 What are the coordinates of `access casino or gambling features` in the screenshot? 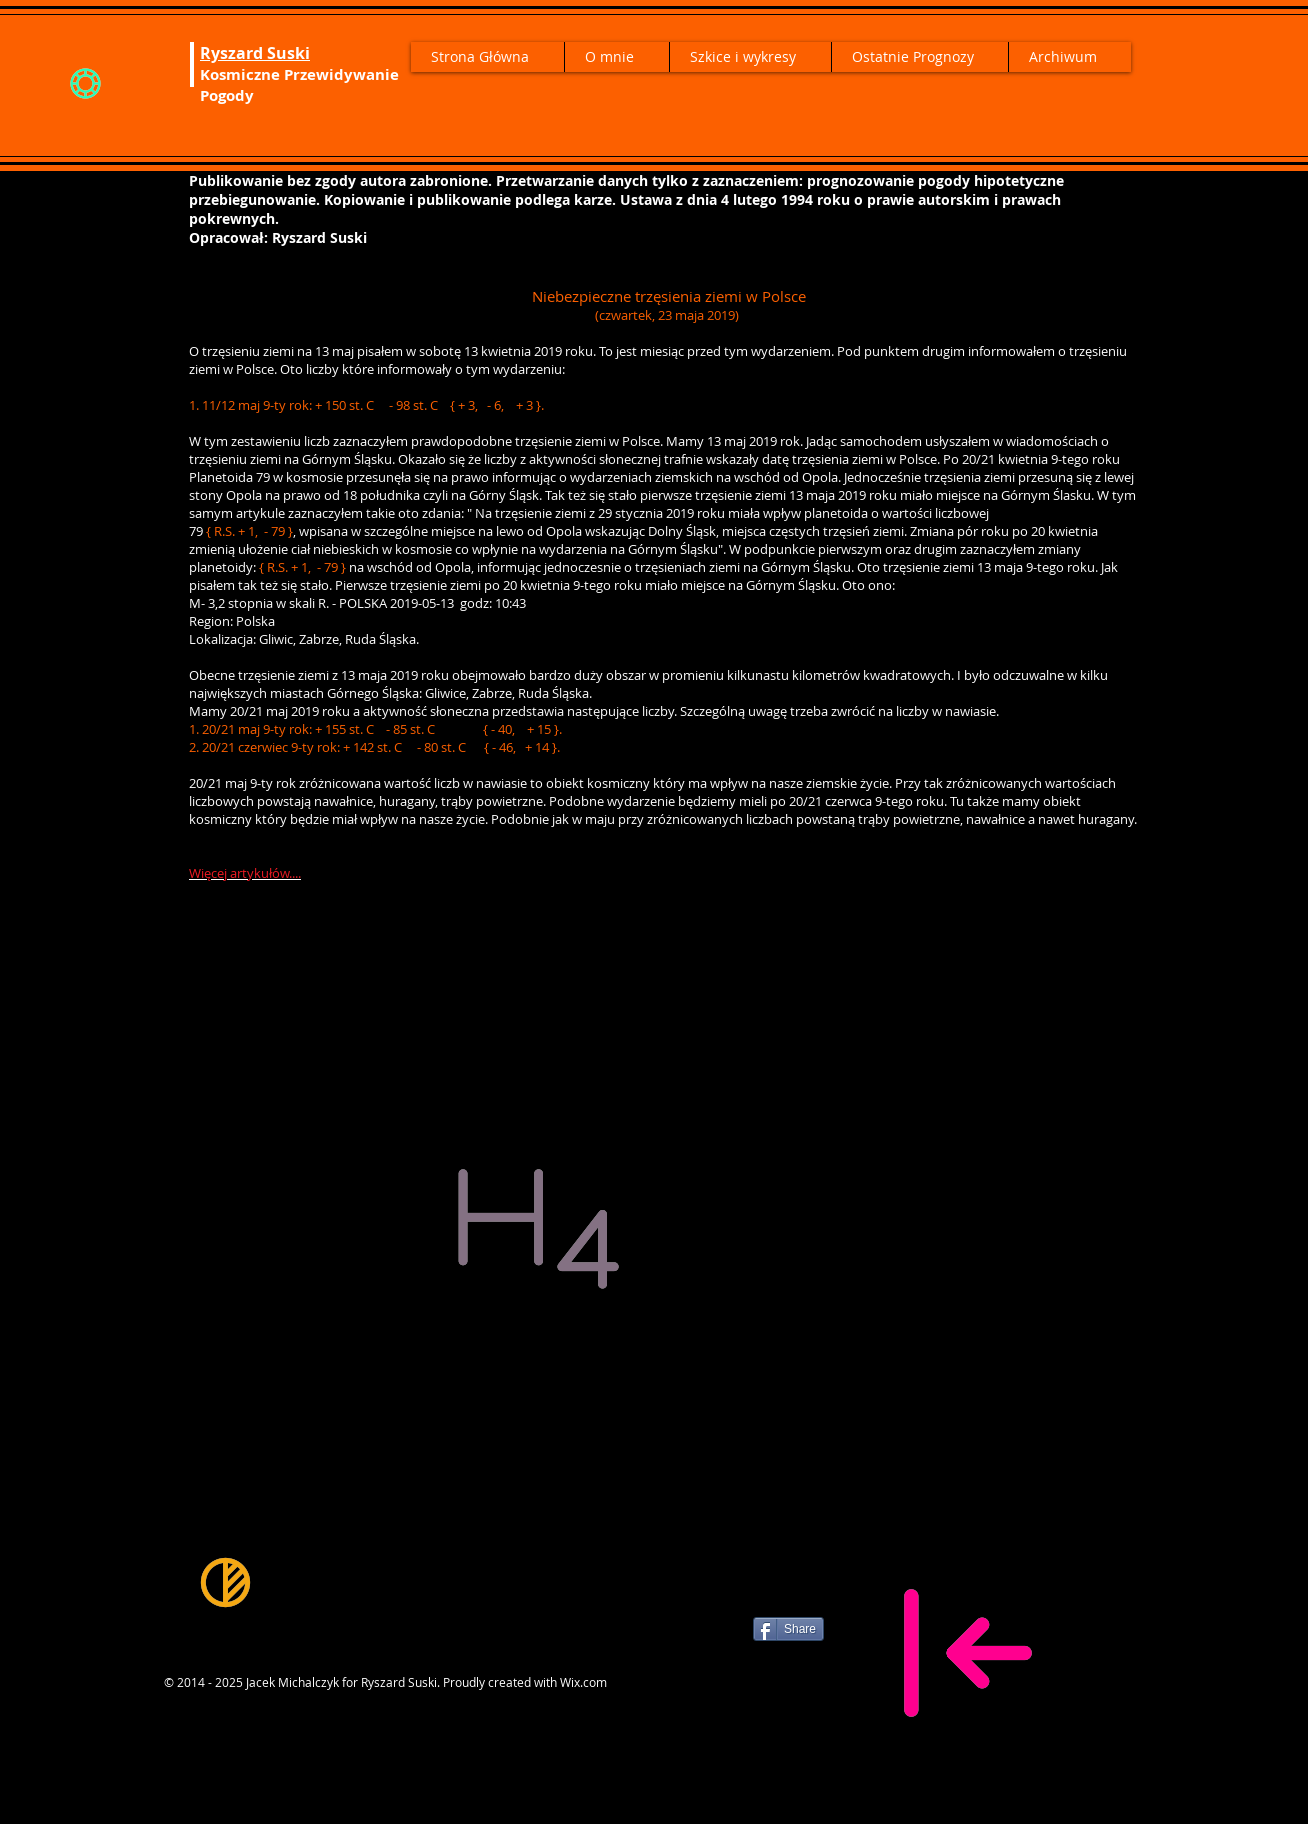 It's located at (85, 83).